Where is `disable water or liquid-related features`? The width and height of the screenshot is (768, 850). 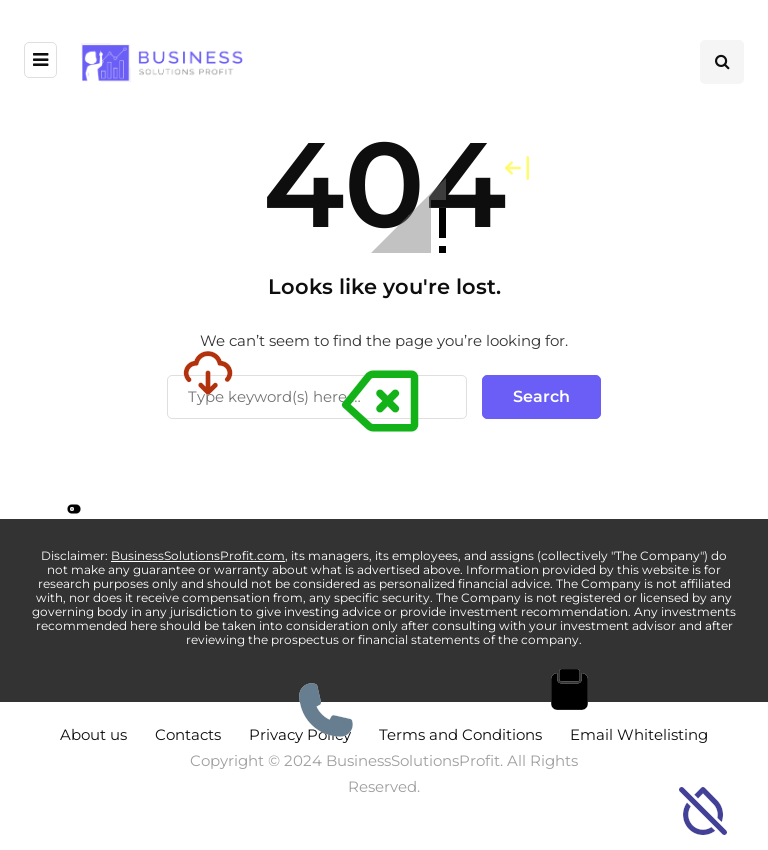 disable water or liquid-related features is located at coordinates (703, 811).